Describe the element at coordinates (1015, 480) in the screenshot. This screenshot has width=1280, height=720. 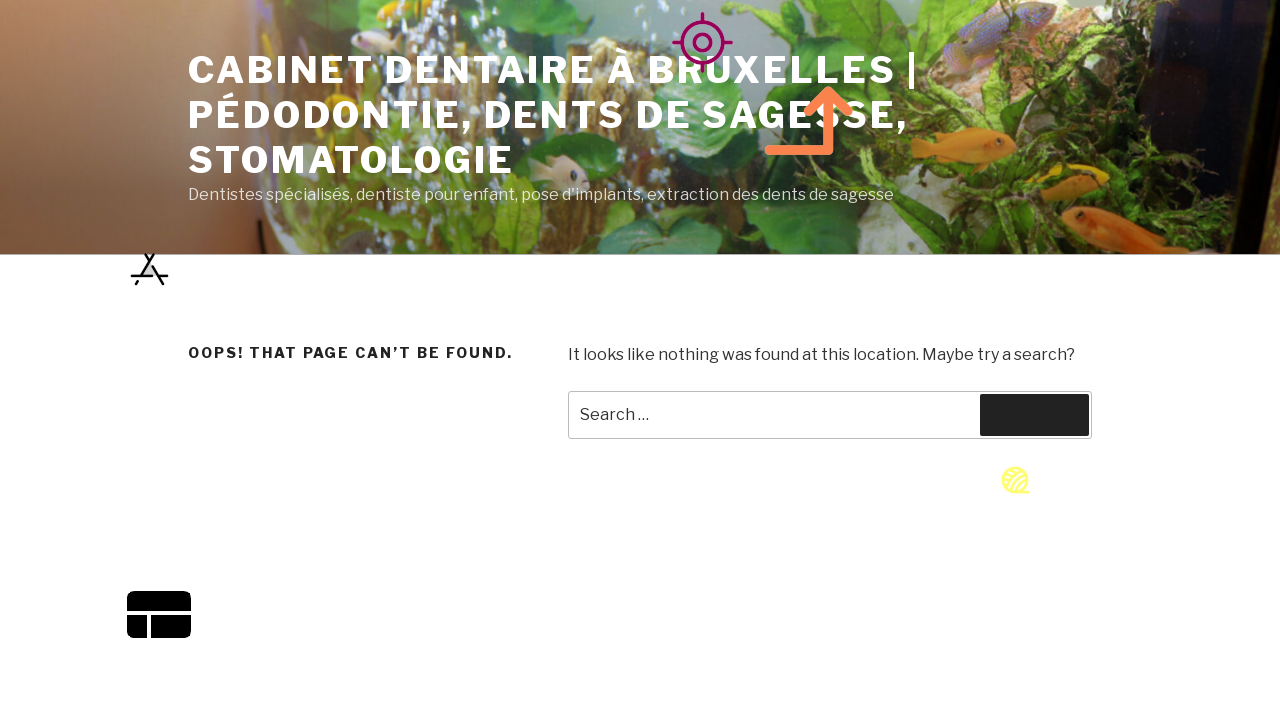
I see `access knitting or crochet patterns` at that location.